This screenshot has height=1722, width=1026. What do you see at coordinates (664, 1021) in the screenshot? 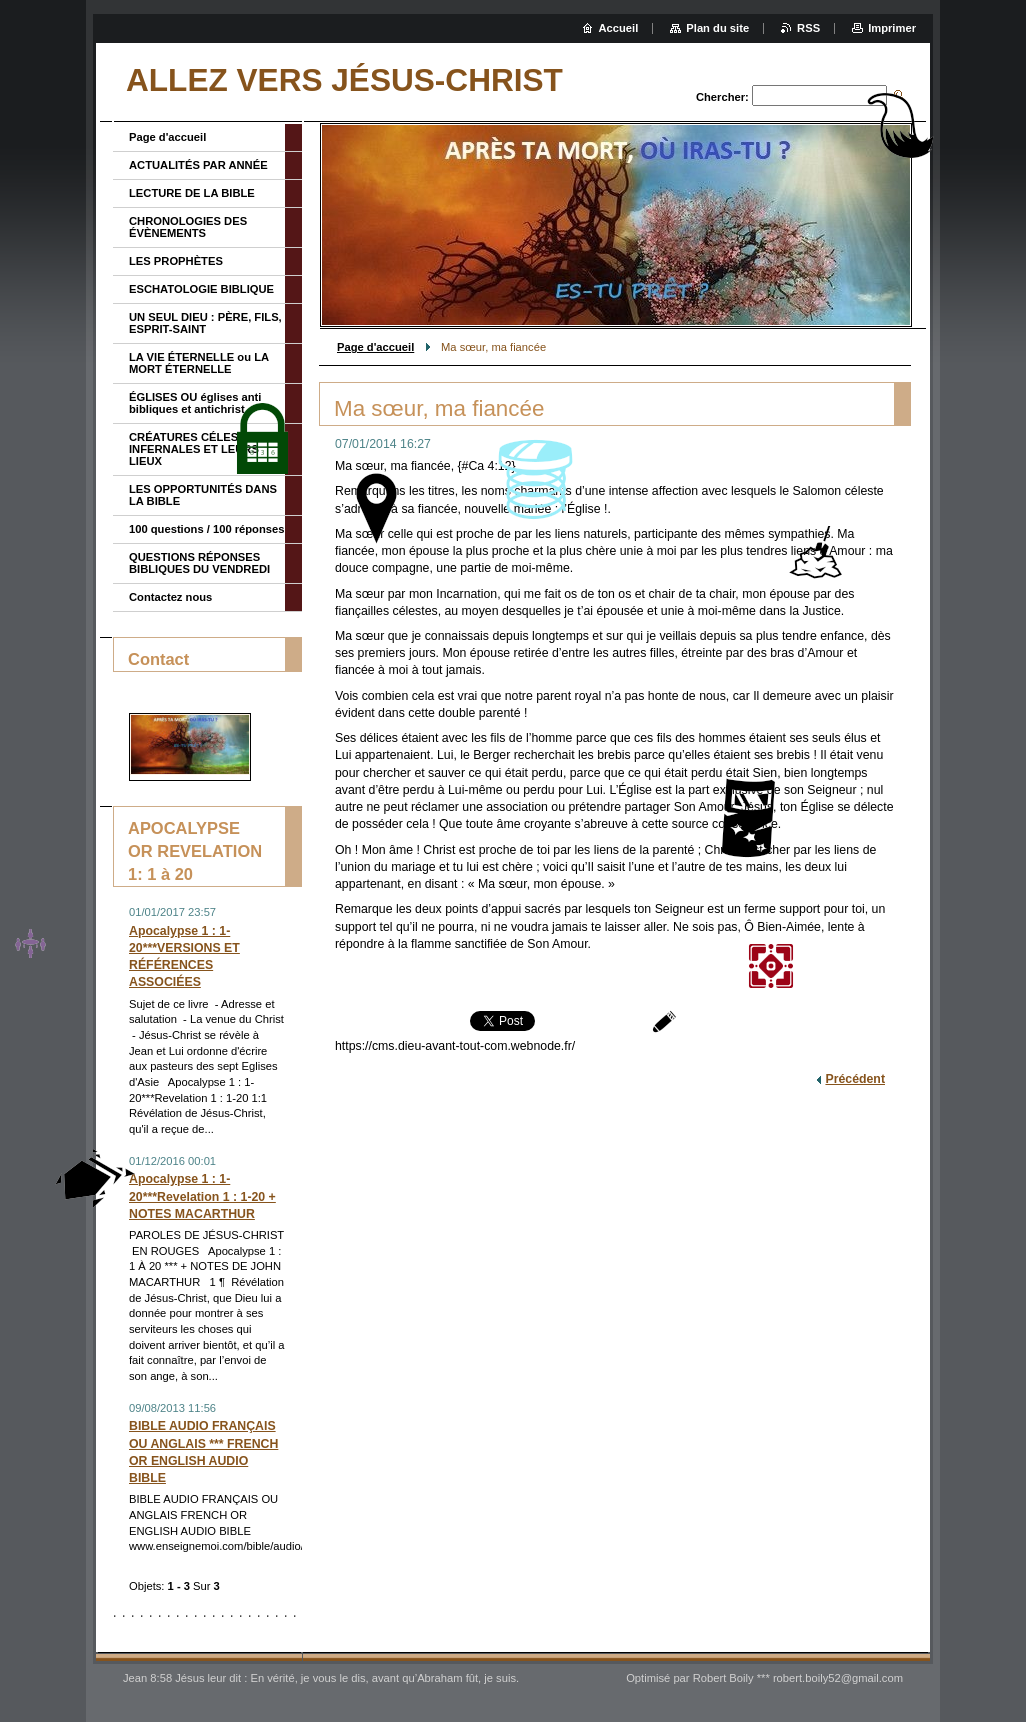
I see `ammunition or weaponry item in a game inventory` at bounding box center [664, 1021].